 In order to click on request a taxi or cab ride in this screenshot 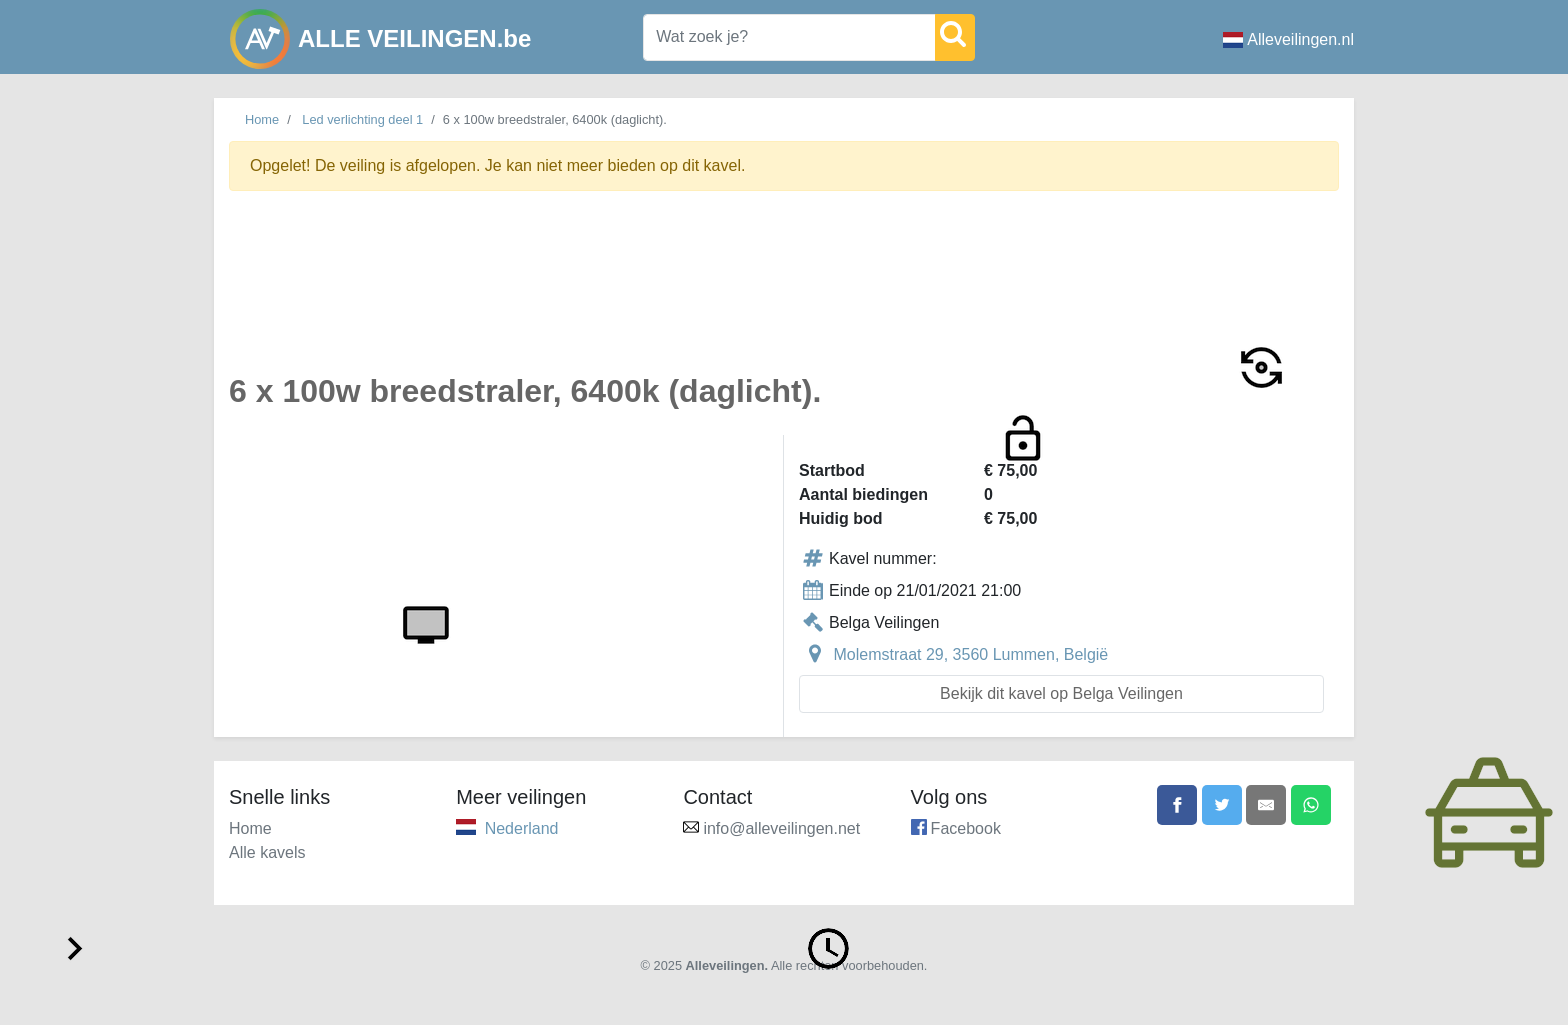, I will do `click(1489, 821)`.